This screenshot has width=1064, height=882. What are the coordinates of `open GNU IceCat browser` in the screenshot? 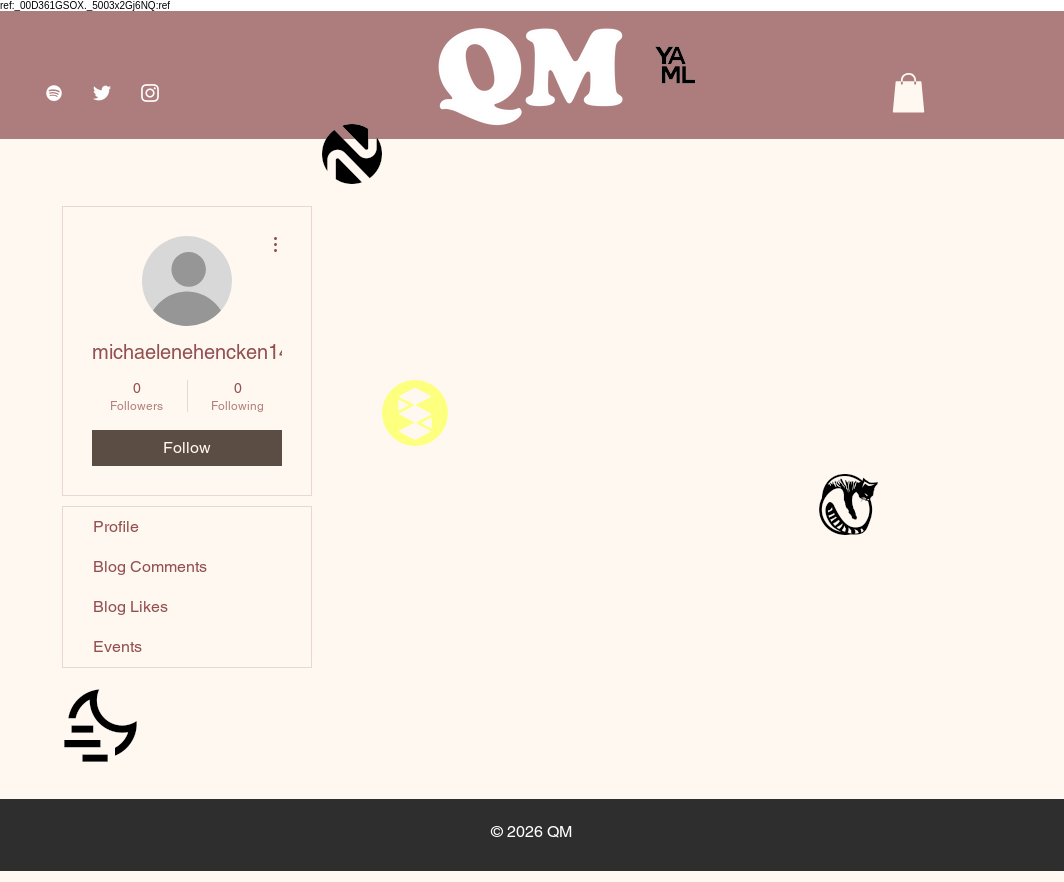 It's located at (848, 504).